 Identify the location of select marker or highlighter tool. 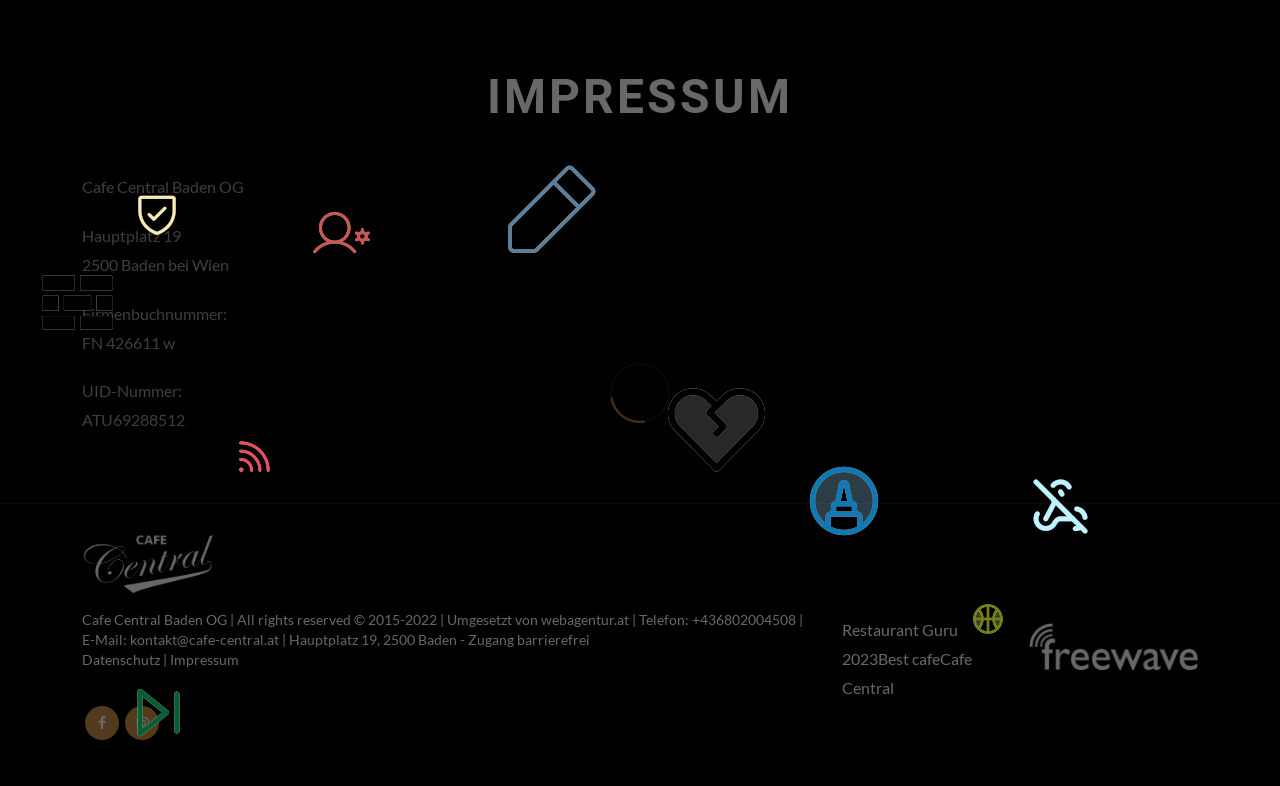
(844, 501).